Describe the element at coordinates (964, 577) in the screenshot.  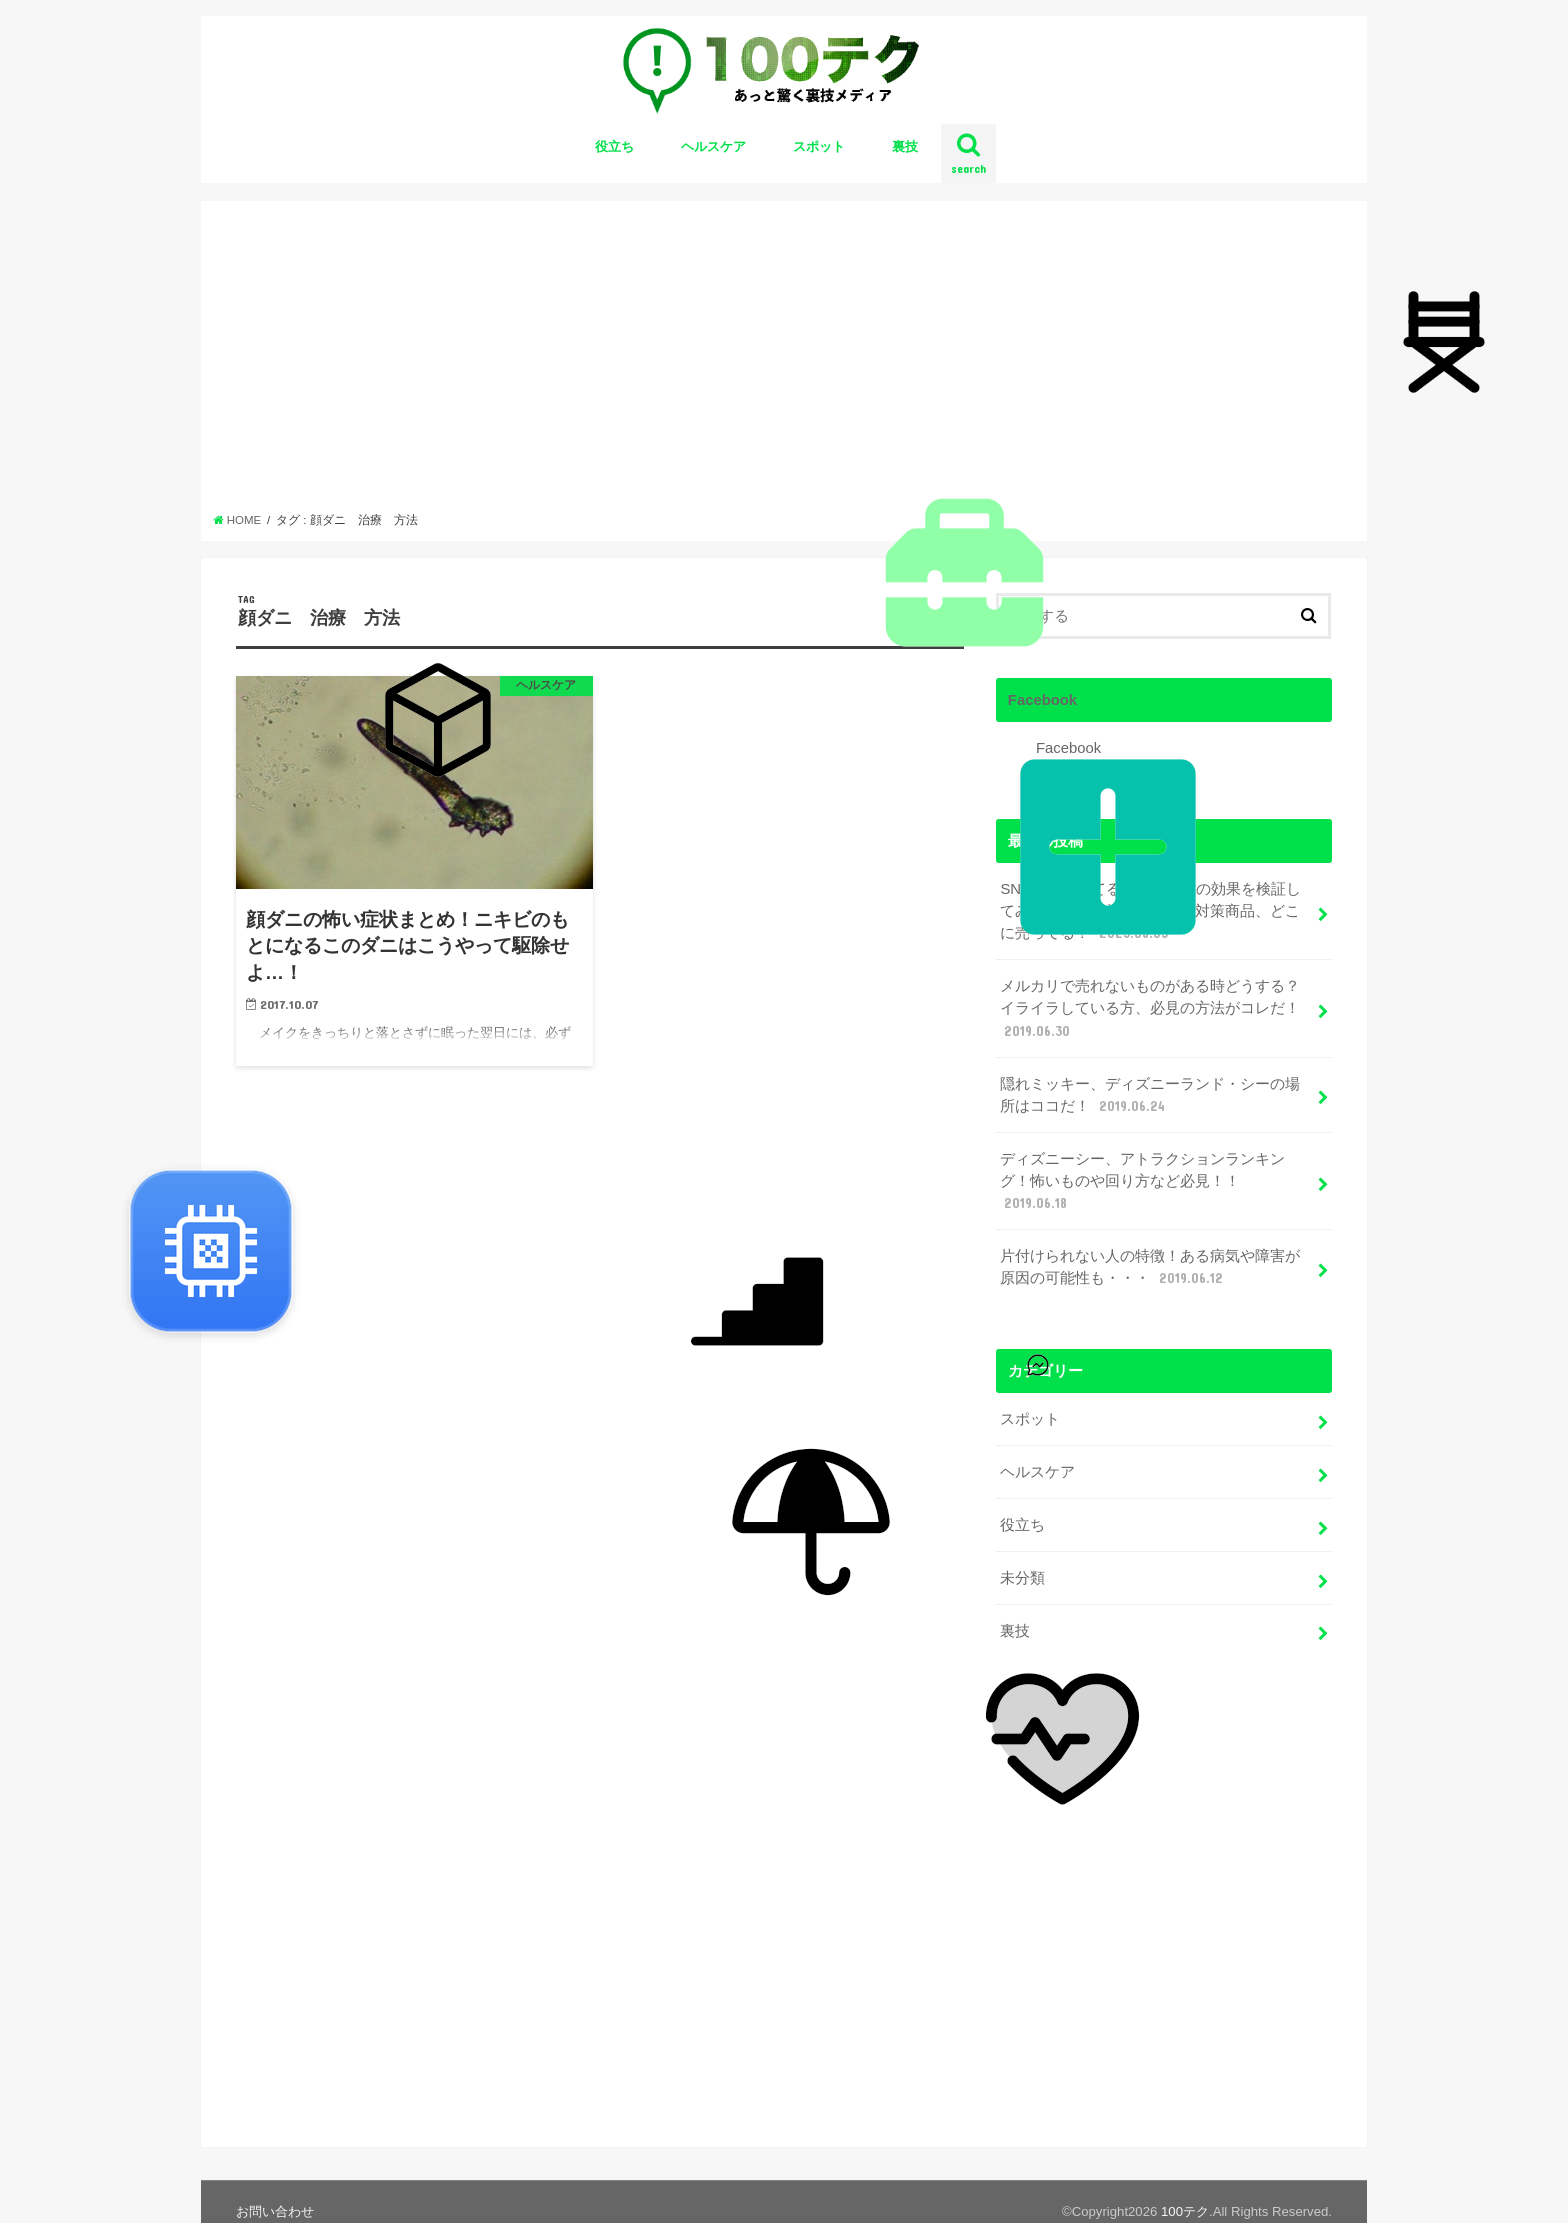
I see `access tools and utilities` at that location.